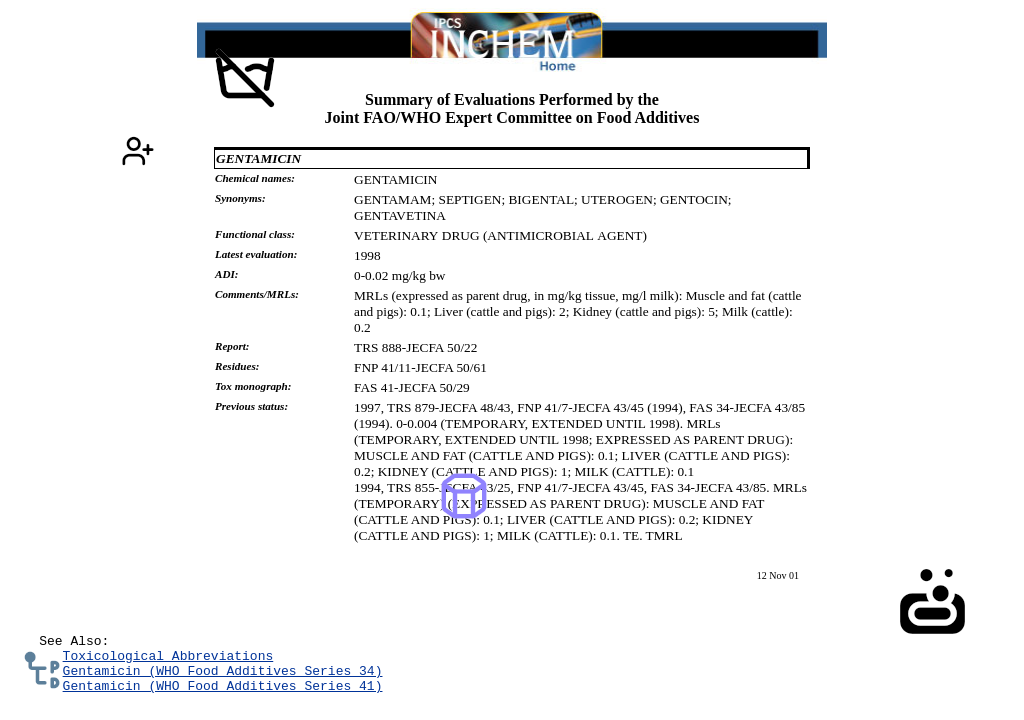  Describe the element at coordinates (464, 496) in the screenshot. I see `view 3D object or shape` at that location.